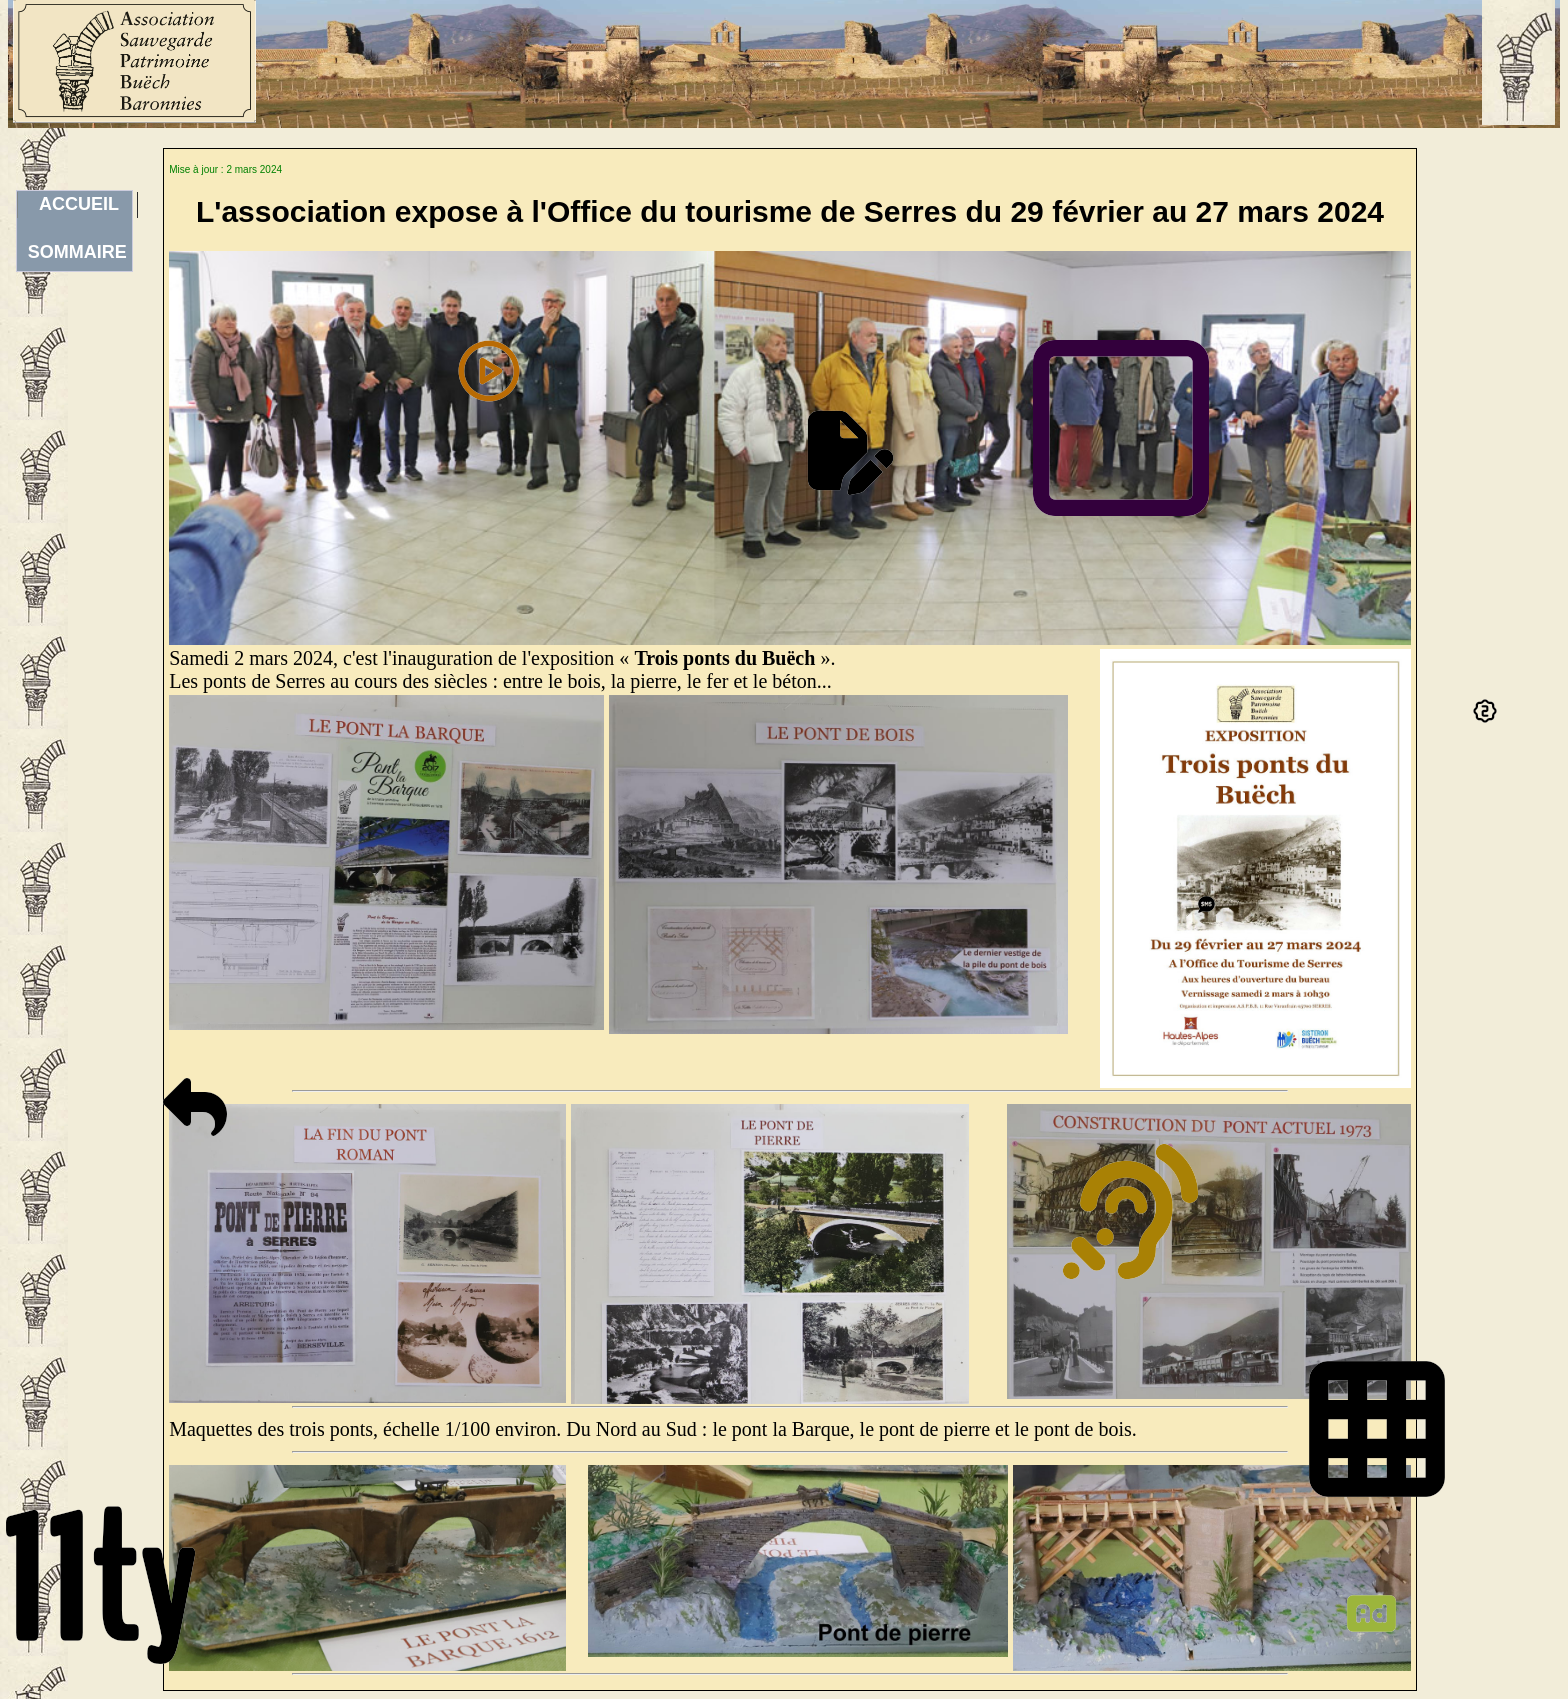 The width and height of the screenshot is (1568, 1699). I want to click on play media or video content, so click(489, 371).